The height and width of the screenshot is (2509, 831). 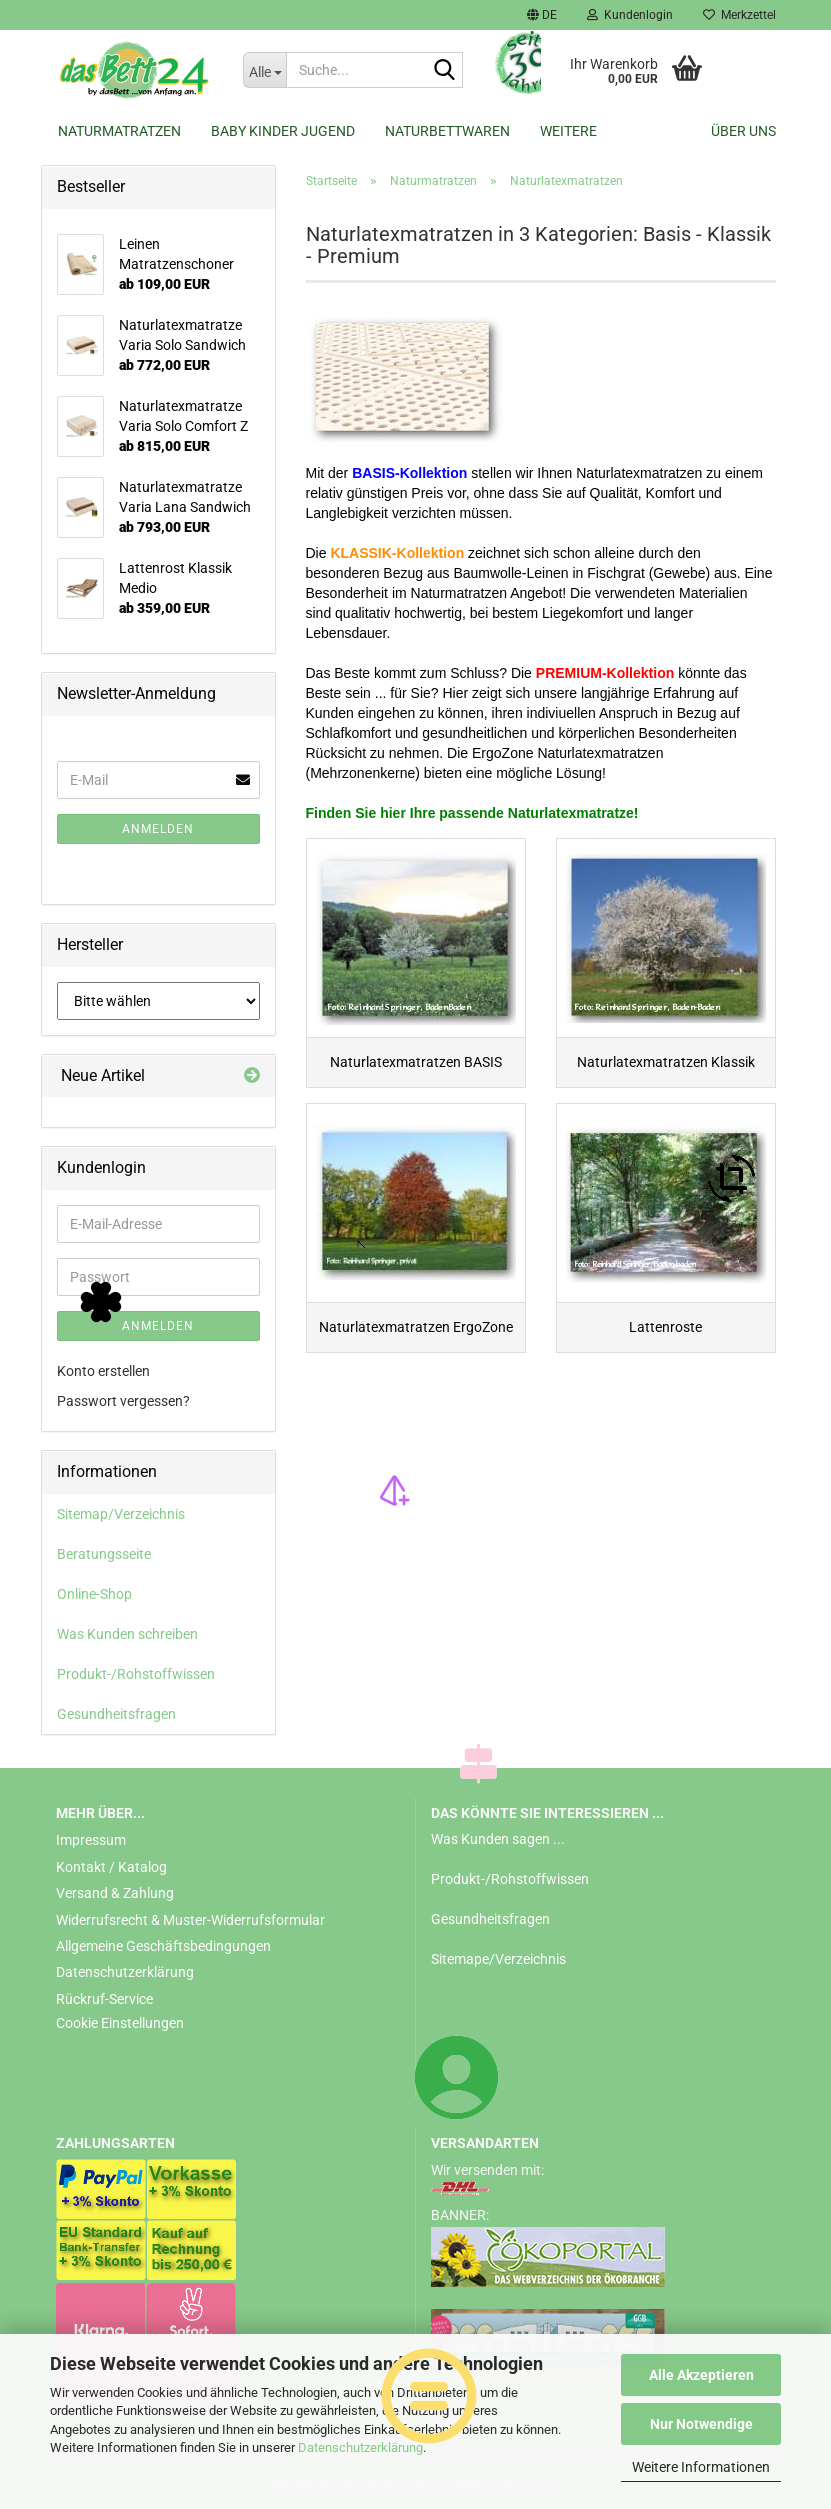 What do you see at coordinates (478, 1763) in the screenshot?
I see `align objects to horizontal center` at bounding box center [478, 1763].